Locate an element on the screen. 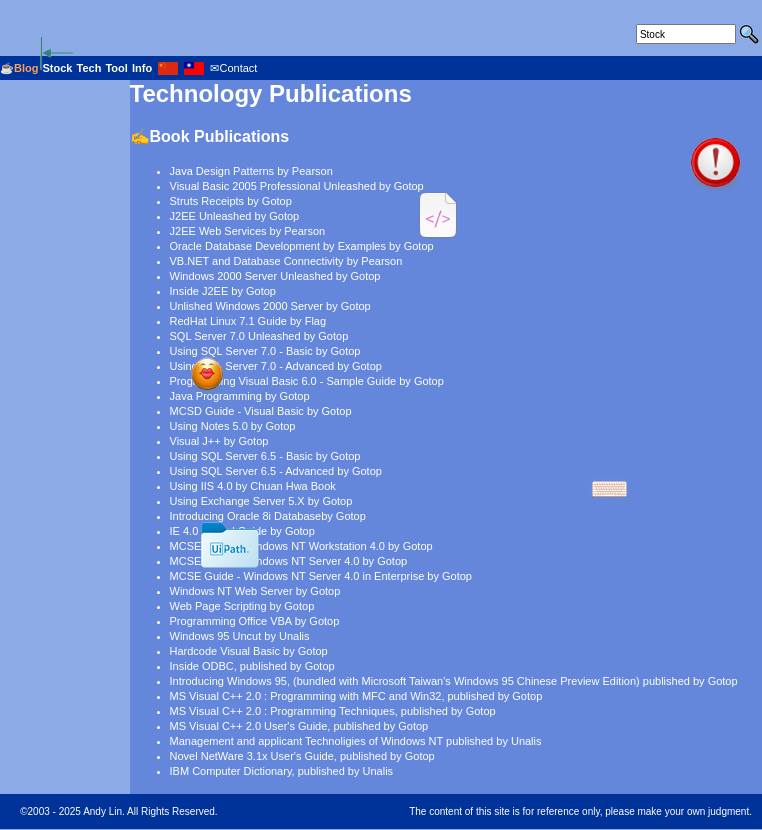 This screenshot has height=830, width=762. go to the first item in a list or sequence is located at coordinates (57, 53).